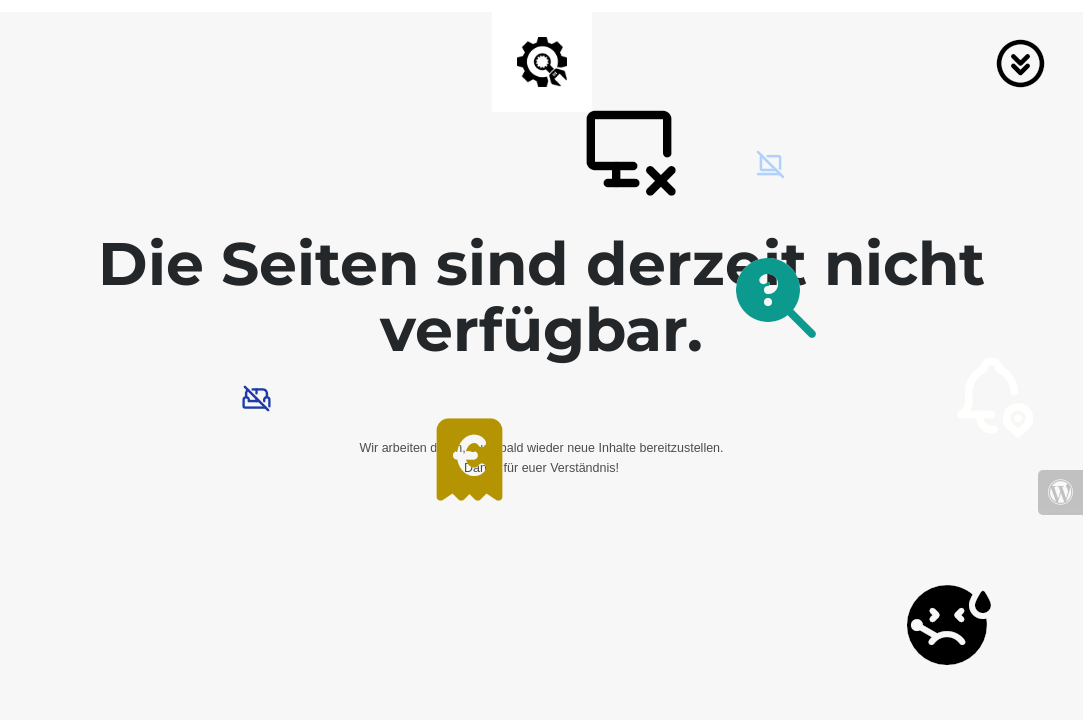 This screenshot has width=1083, height=720. I want to click on laptop device is offline or disconnected, so click(770, 164).